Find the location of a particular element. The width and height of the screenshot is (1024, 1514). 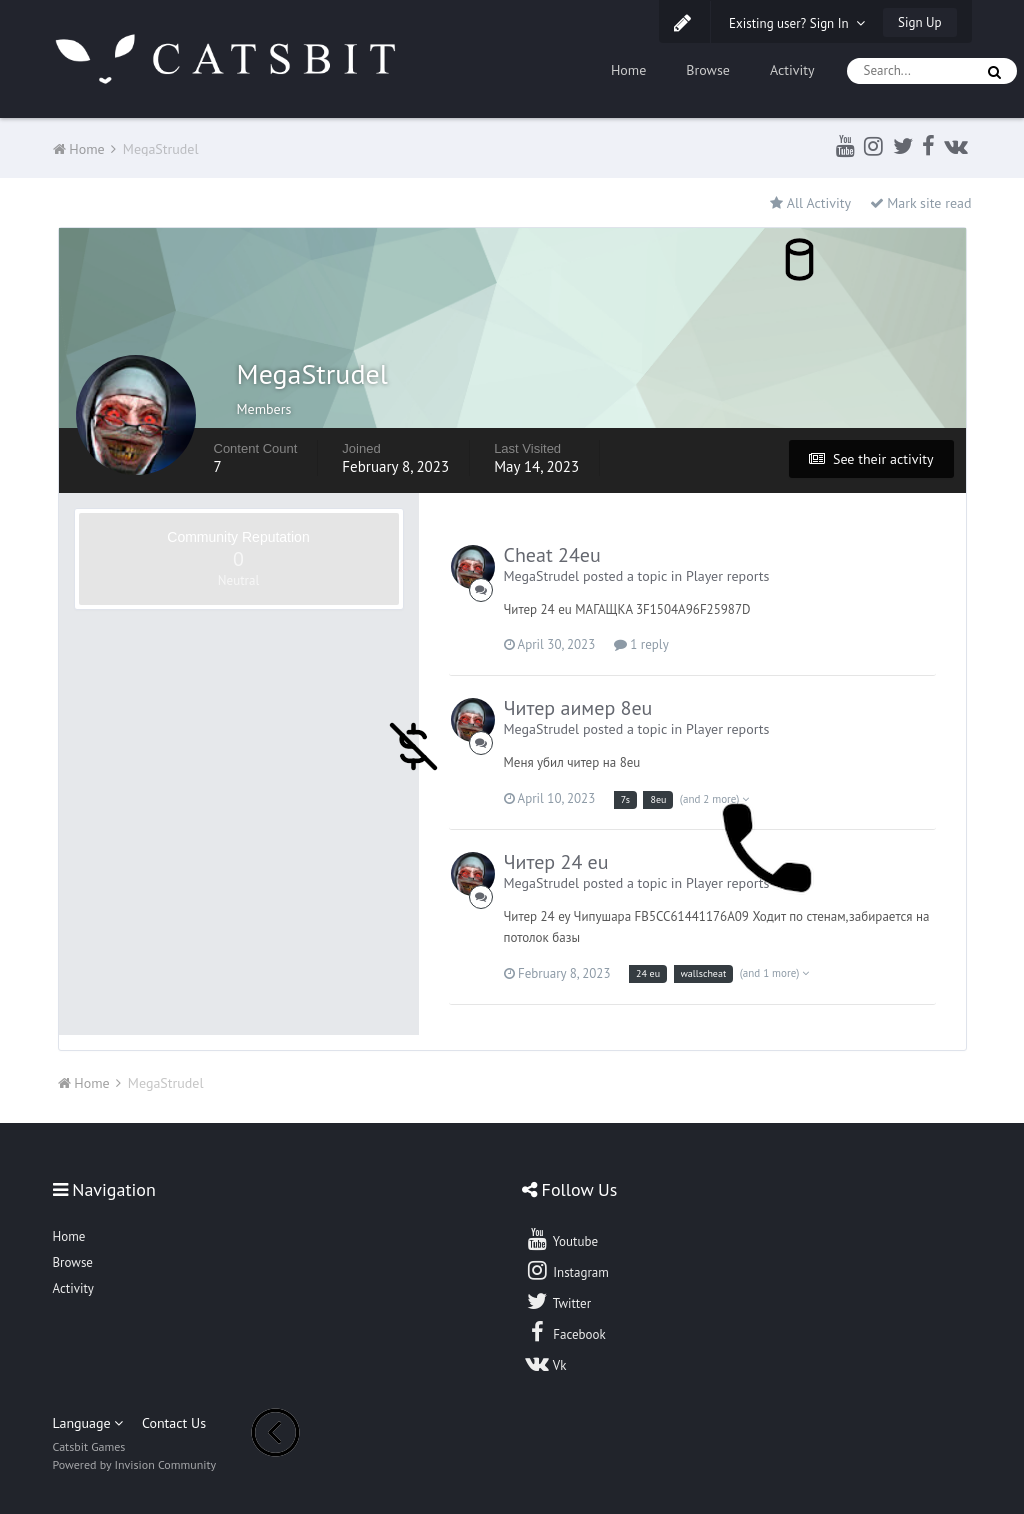

make a phone call is located at coordinates (767, 848).